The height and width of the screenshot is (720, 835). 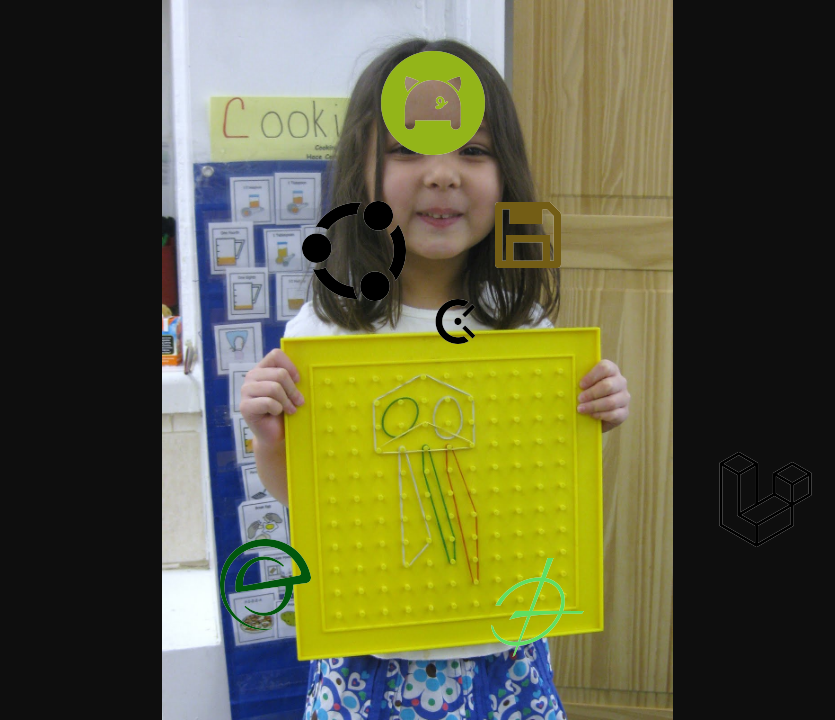 I want to click on esoteric software company logo, so click(x=265, y=584).